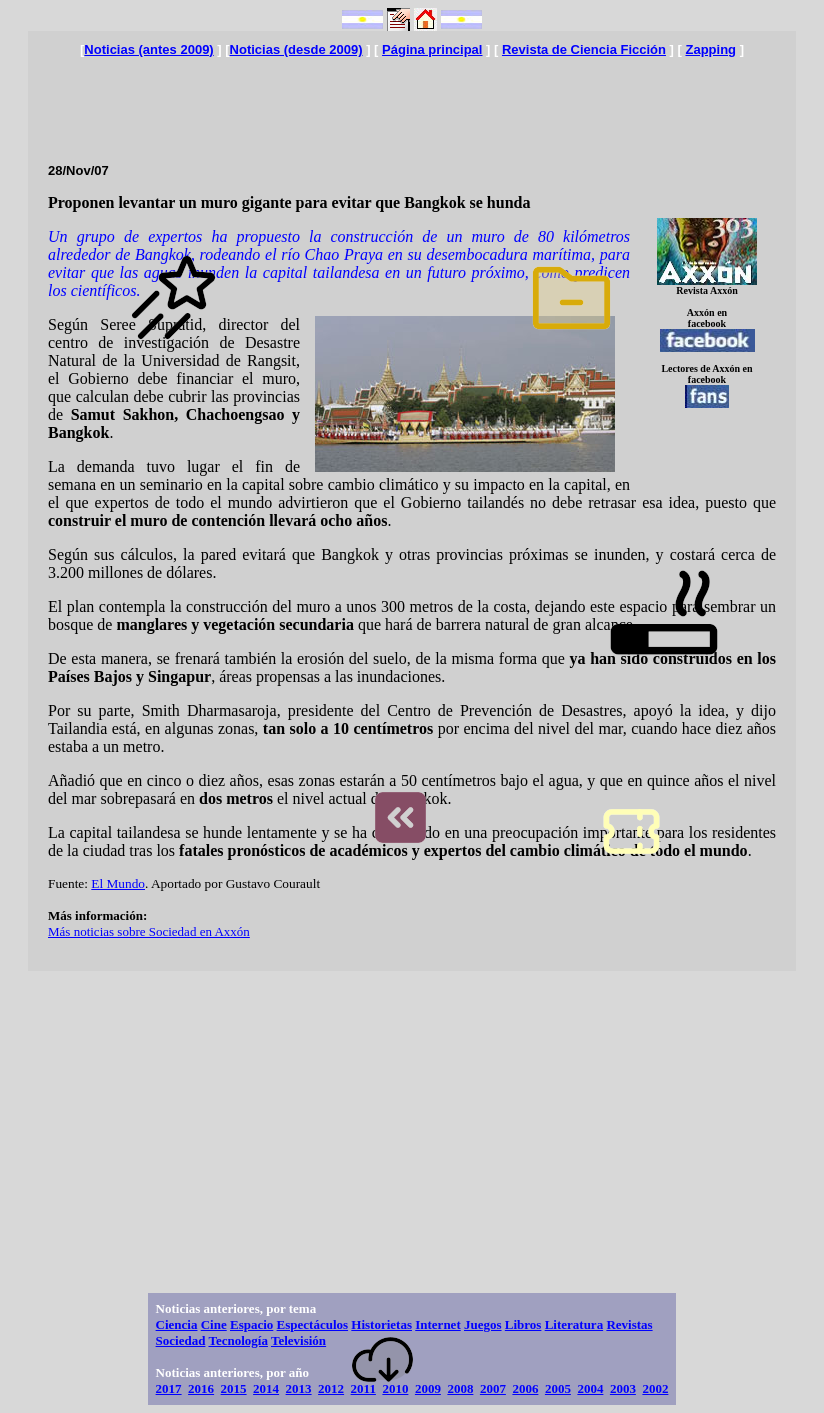  Describe the element at coordinates (631, 831) in the screenshot. I see `view your tickets or passes` at that location.